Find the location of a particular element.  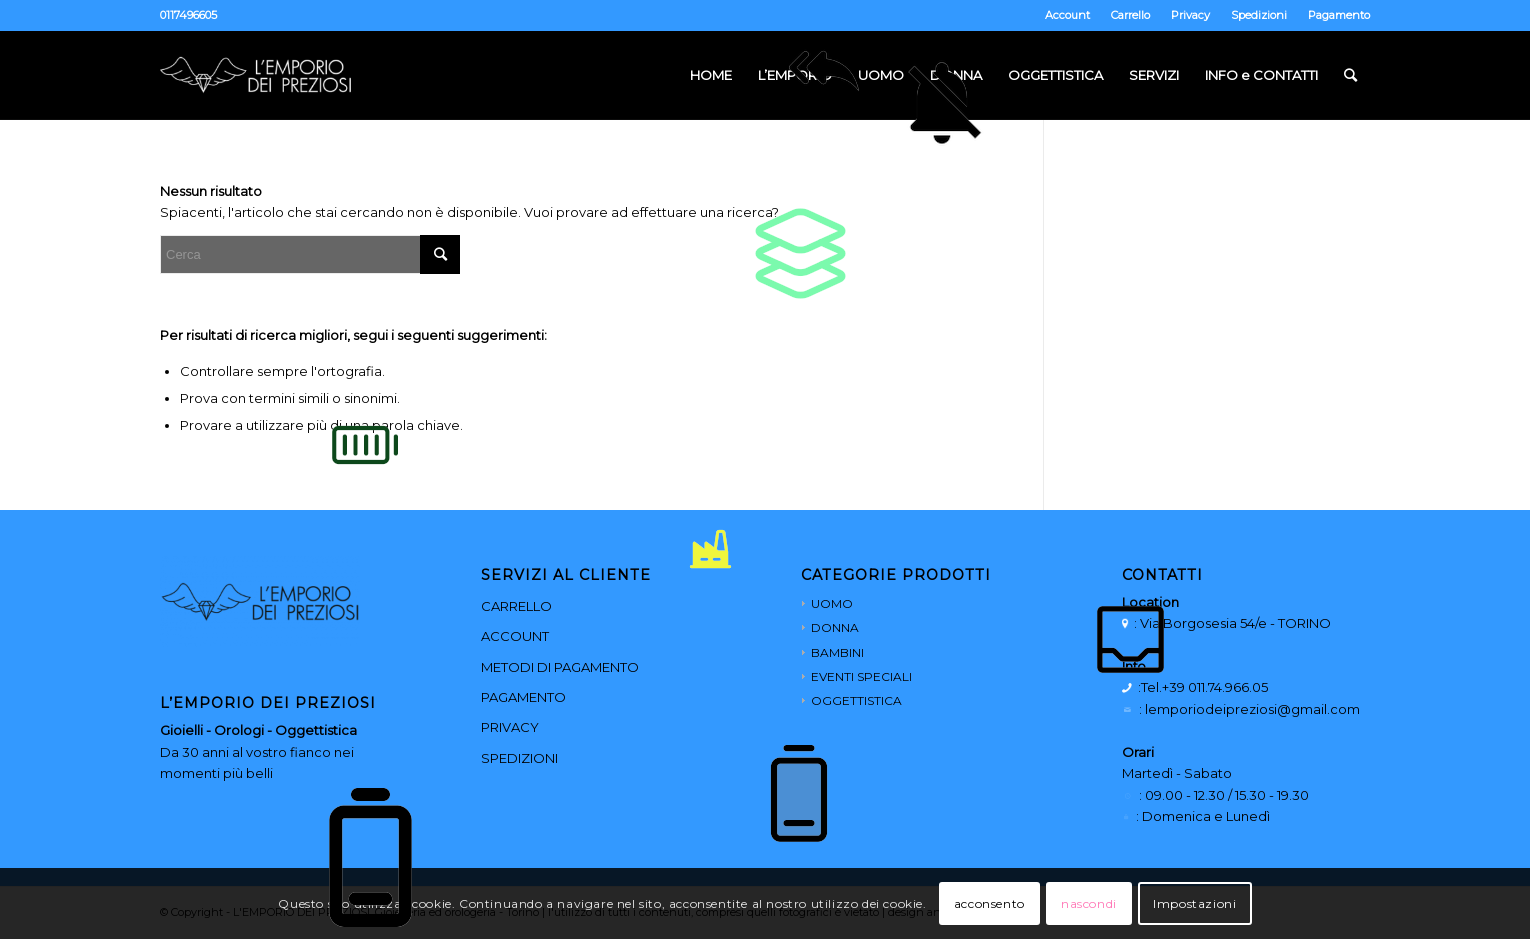

view manufacturing or production settings is located at coordinates (710, 550).